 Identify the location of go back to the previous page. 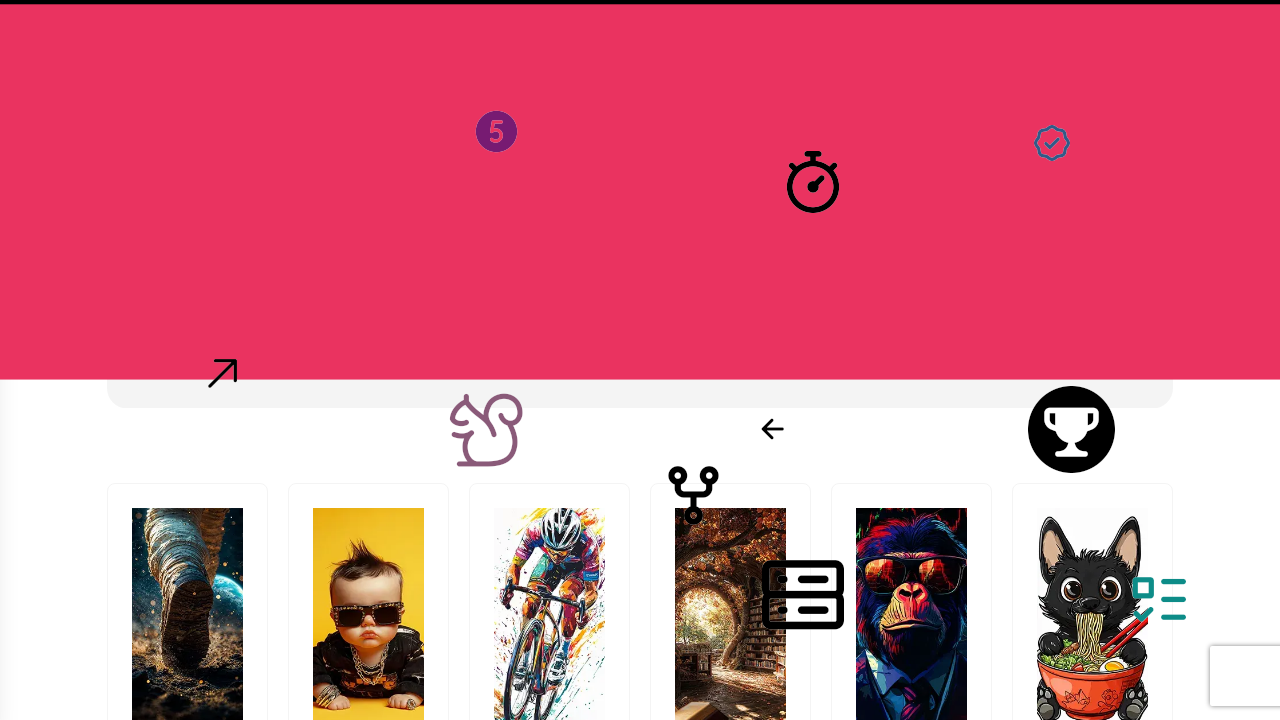
(773, 429).